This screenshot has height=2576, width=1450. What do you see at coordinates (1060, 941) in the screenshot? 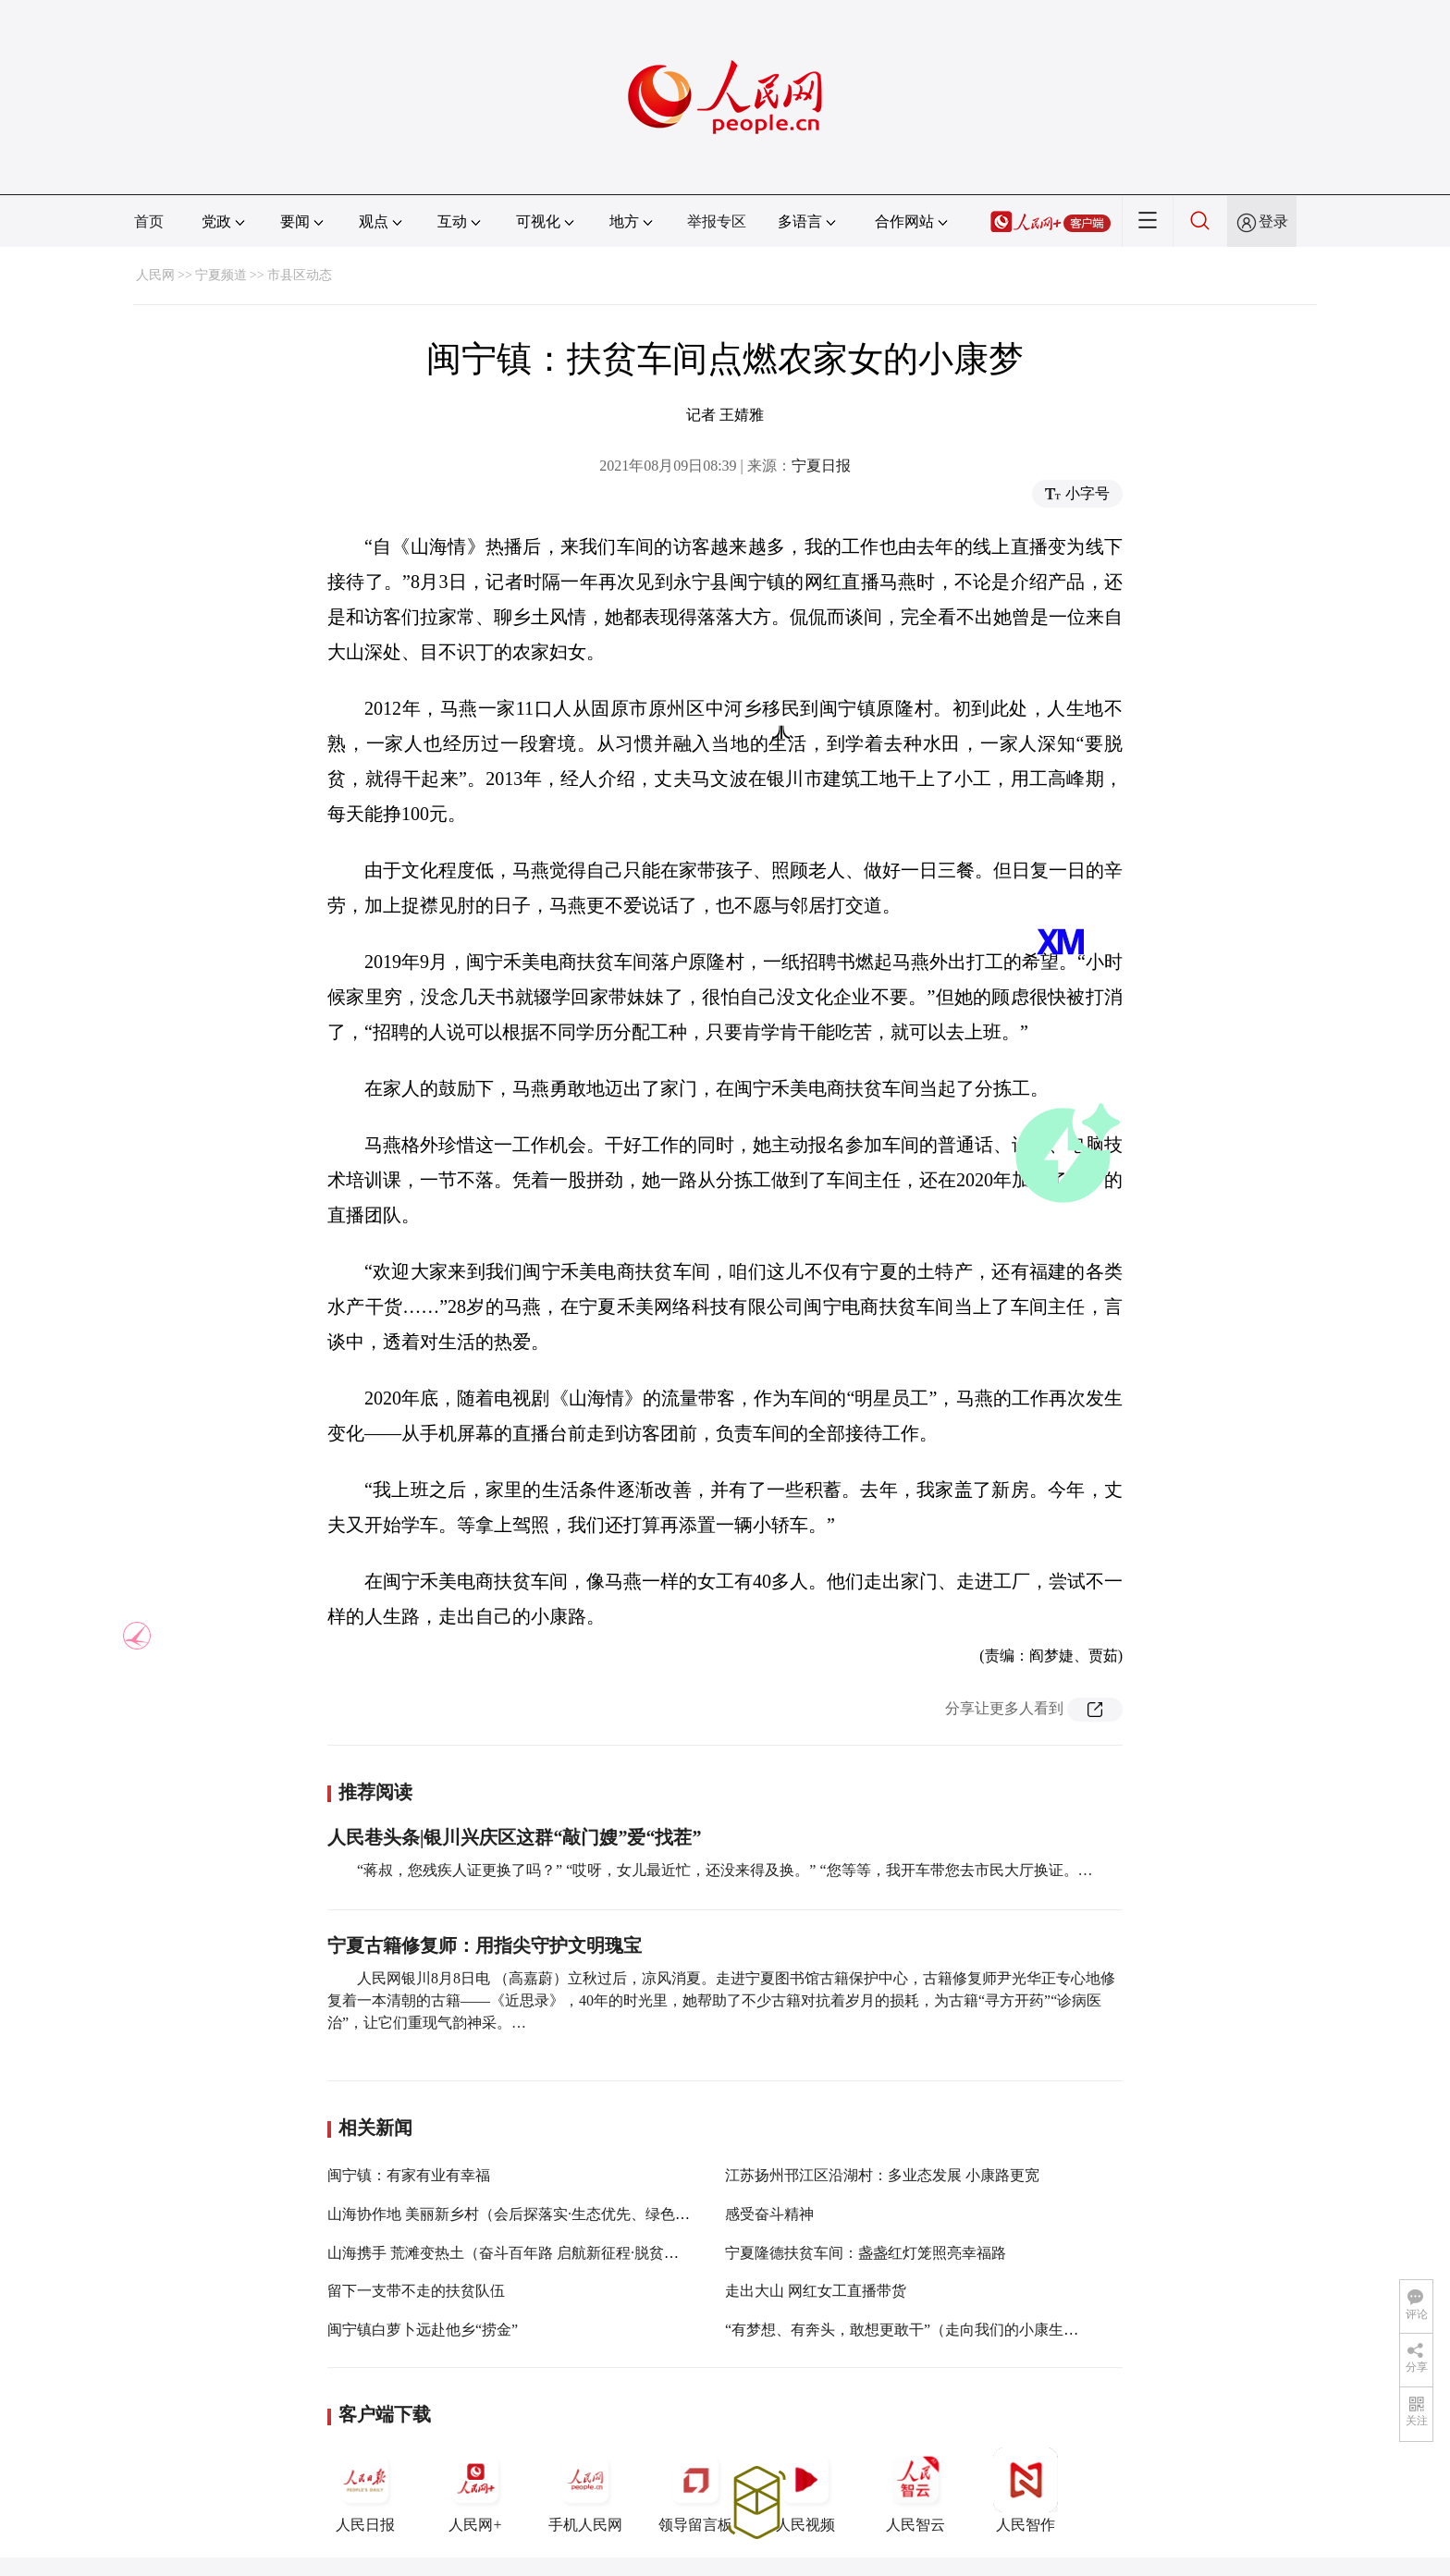
I see `open qualtrics survey platform` at bounding box center [1060, 941].